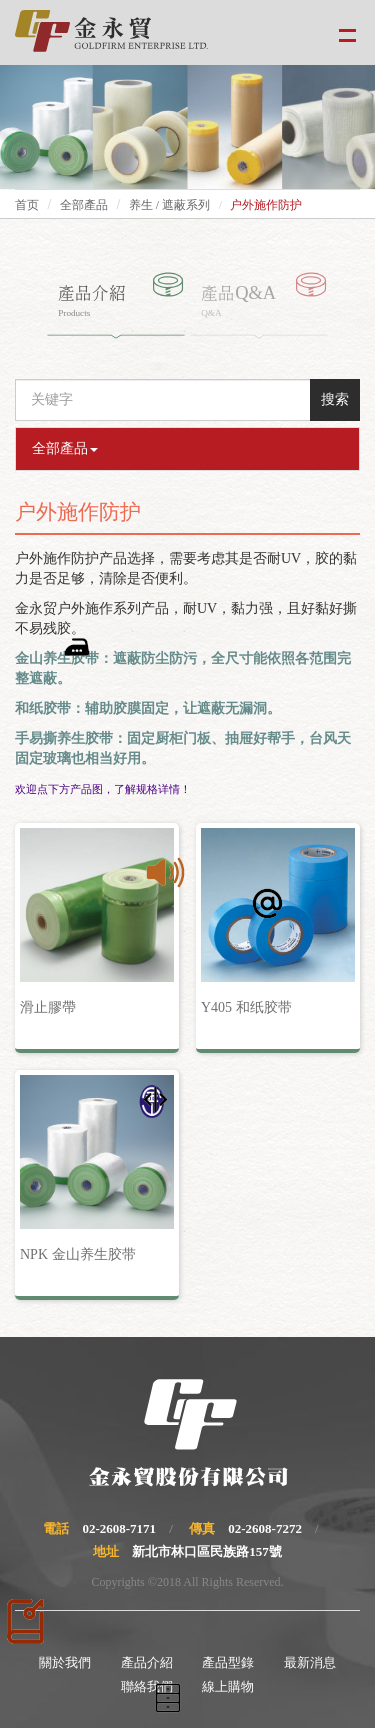  What do you see at coordinates (165, 872) in the screenshot?
I see `volume is set to high` at bounding box center [165, 872].